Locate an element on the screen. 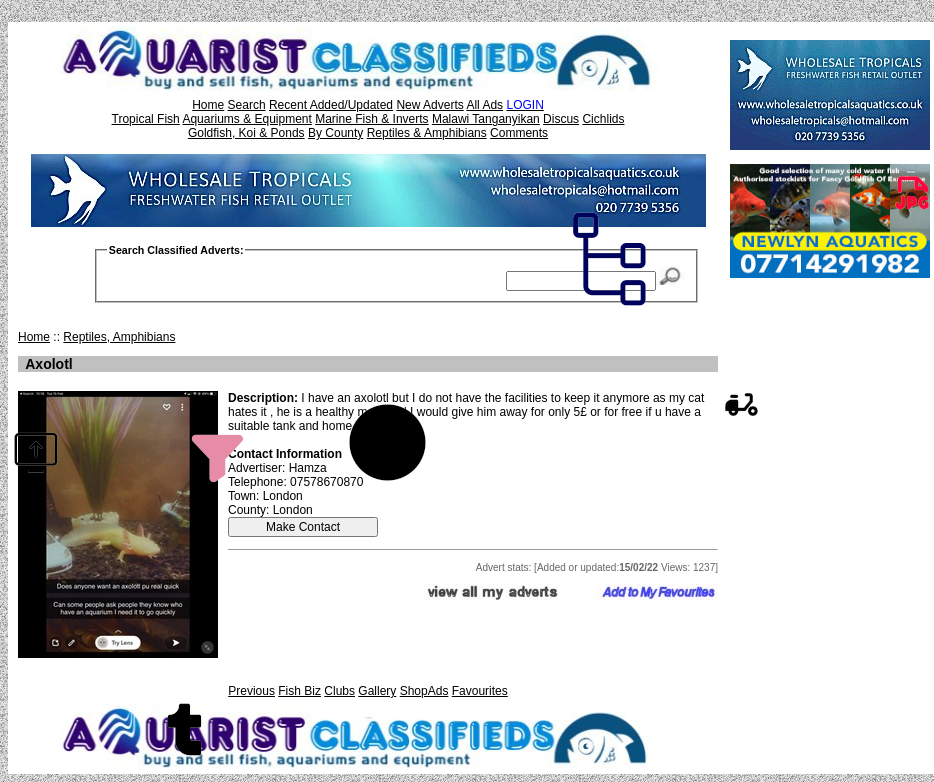  select moped or scooter delivery option is located at coordinates (741, 404).